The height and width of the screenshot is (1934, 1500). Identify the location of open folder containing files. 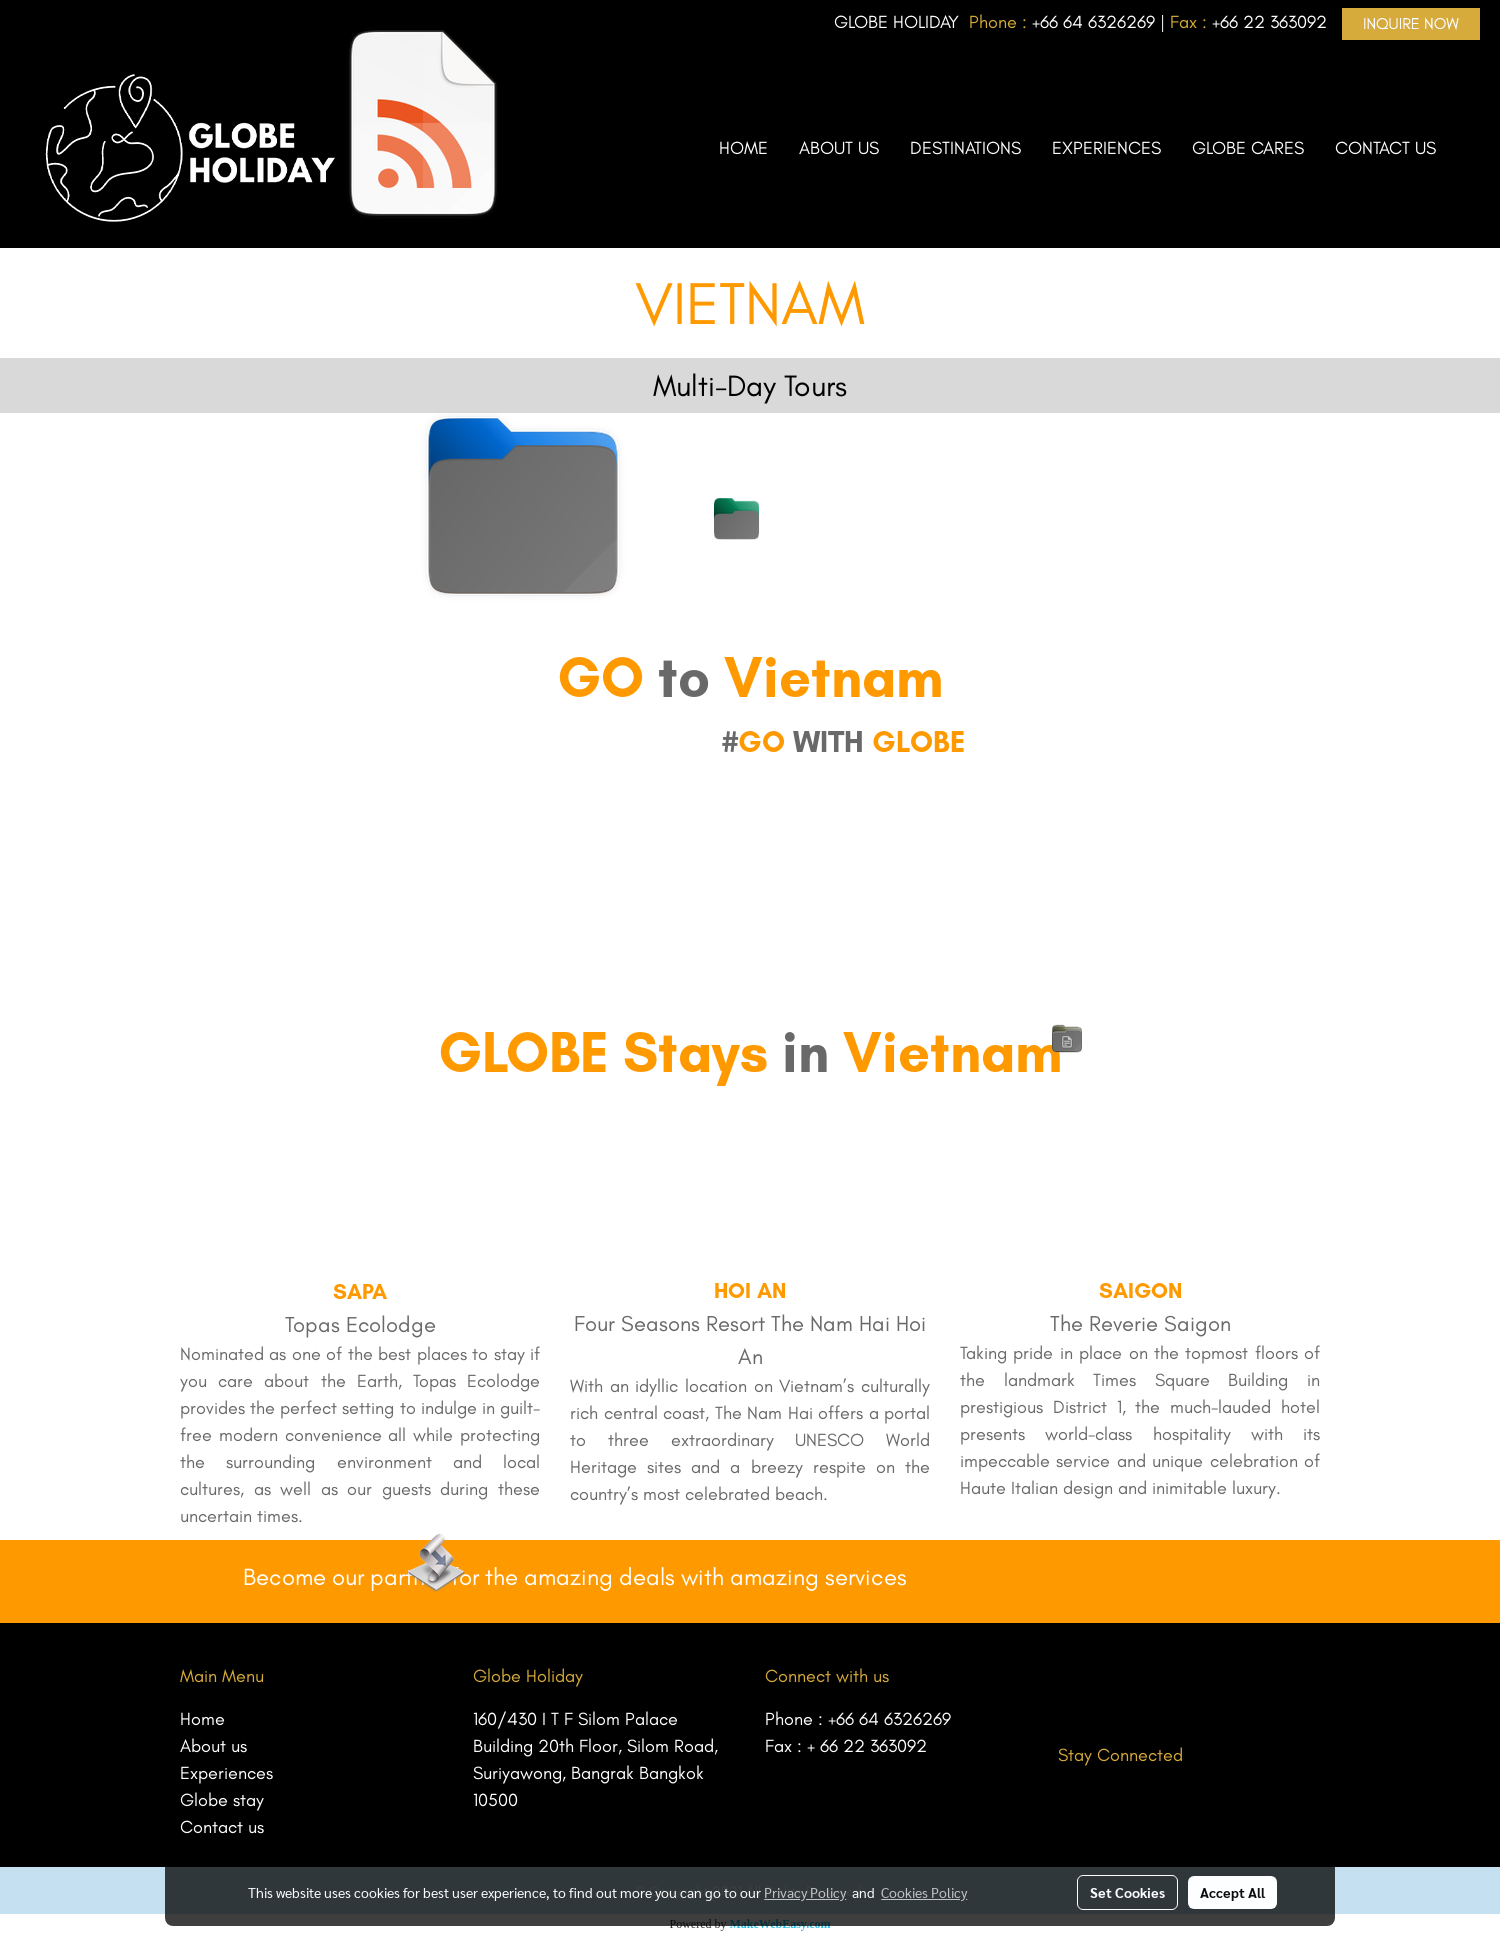
(736, 518).